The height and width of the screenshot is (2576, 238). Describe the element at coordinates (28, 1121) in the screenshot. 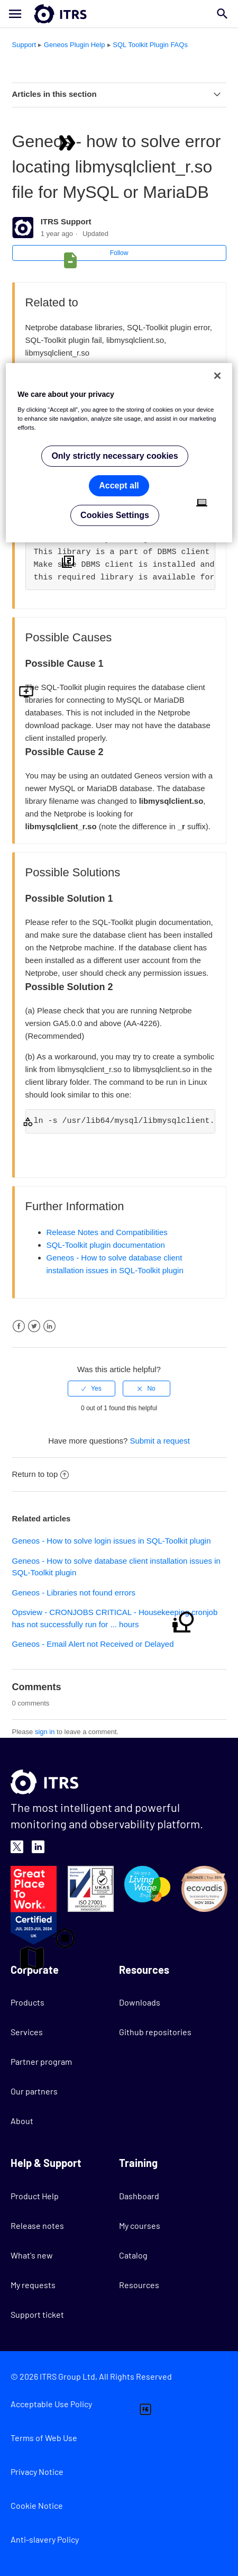

I see `browse or filter by category` at that location.